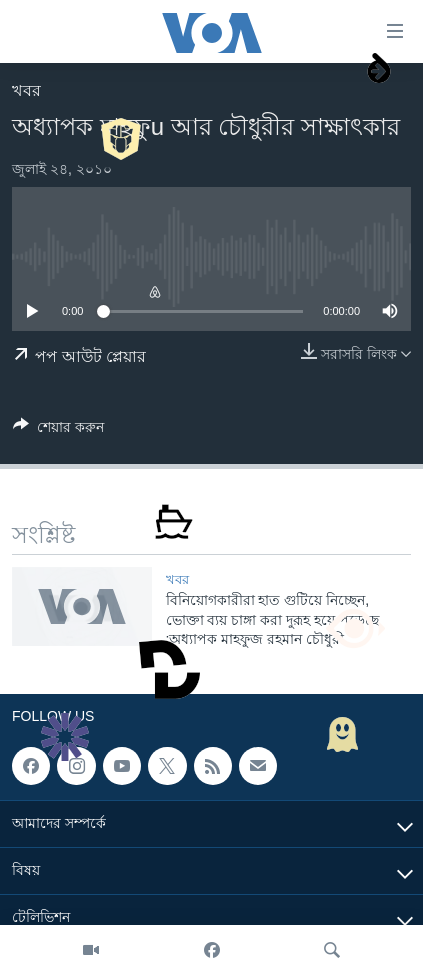 The width and height of the screenshot is (423, 975). What do you see at coordinates (173, 522) in the screenshot?
I see `view nearby ports or maritime locations` at bounding box center [173, 522].